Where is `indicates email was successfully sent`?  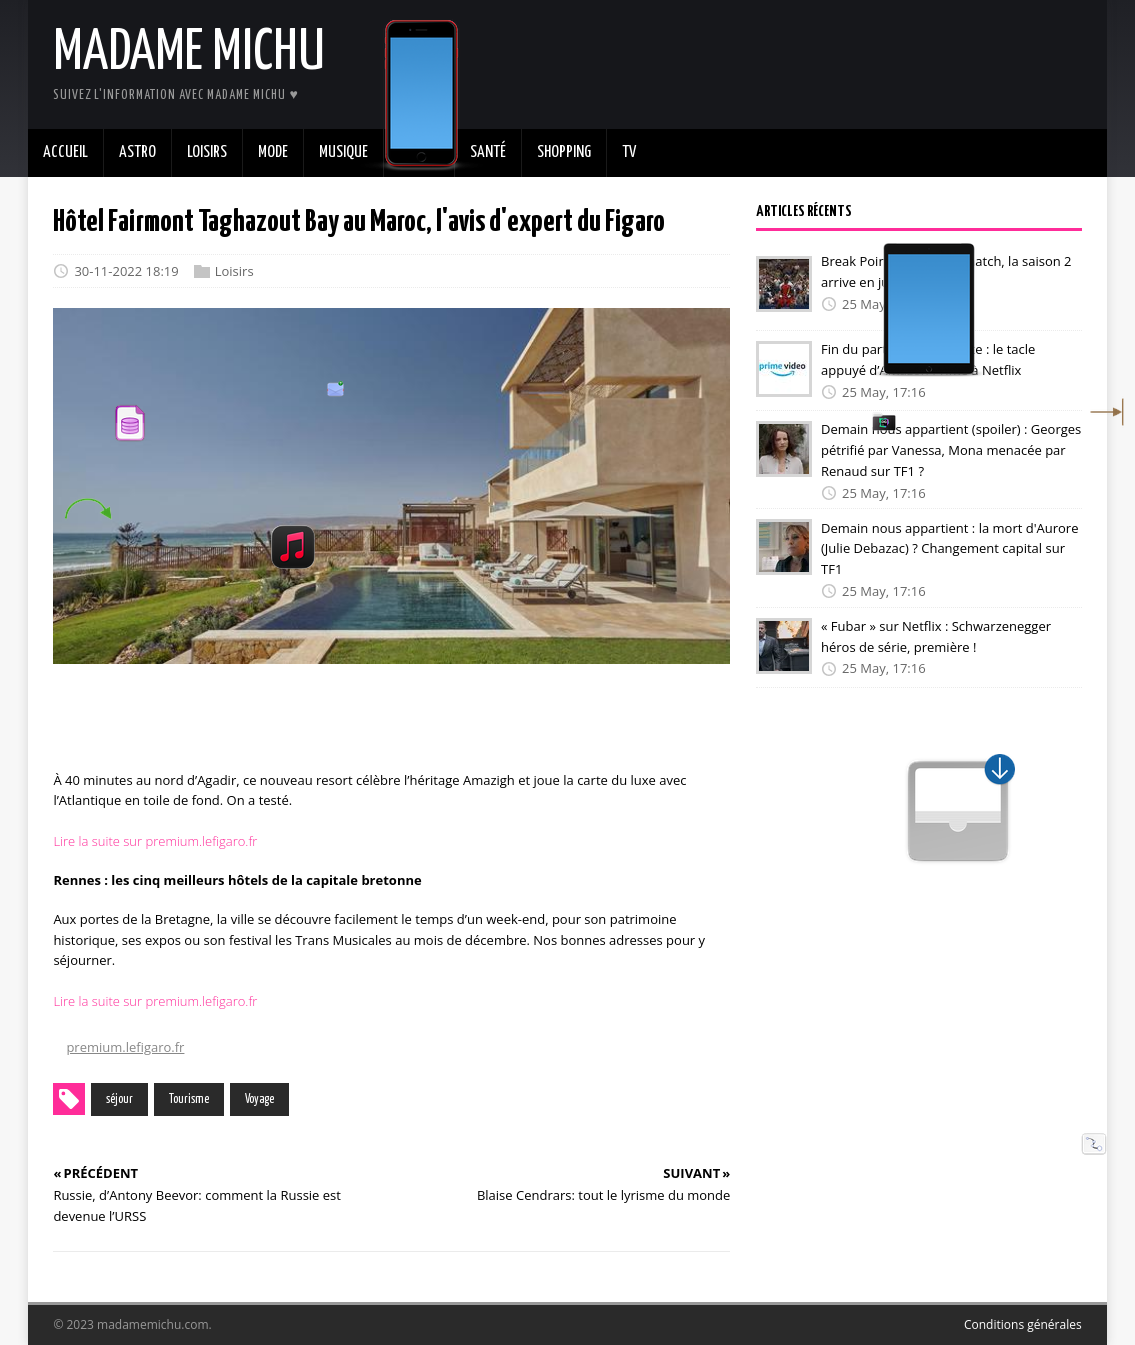 indicates email was successfully sent is located at coordinates (335, 389).